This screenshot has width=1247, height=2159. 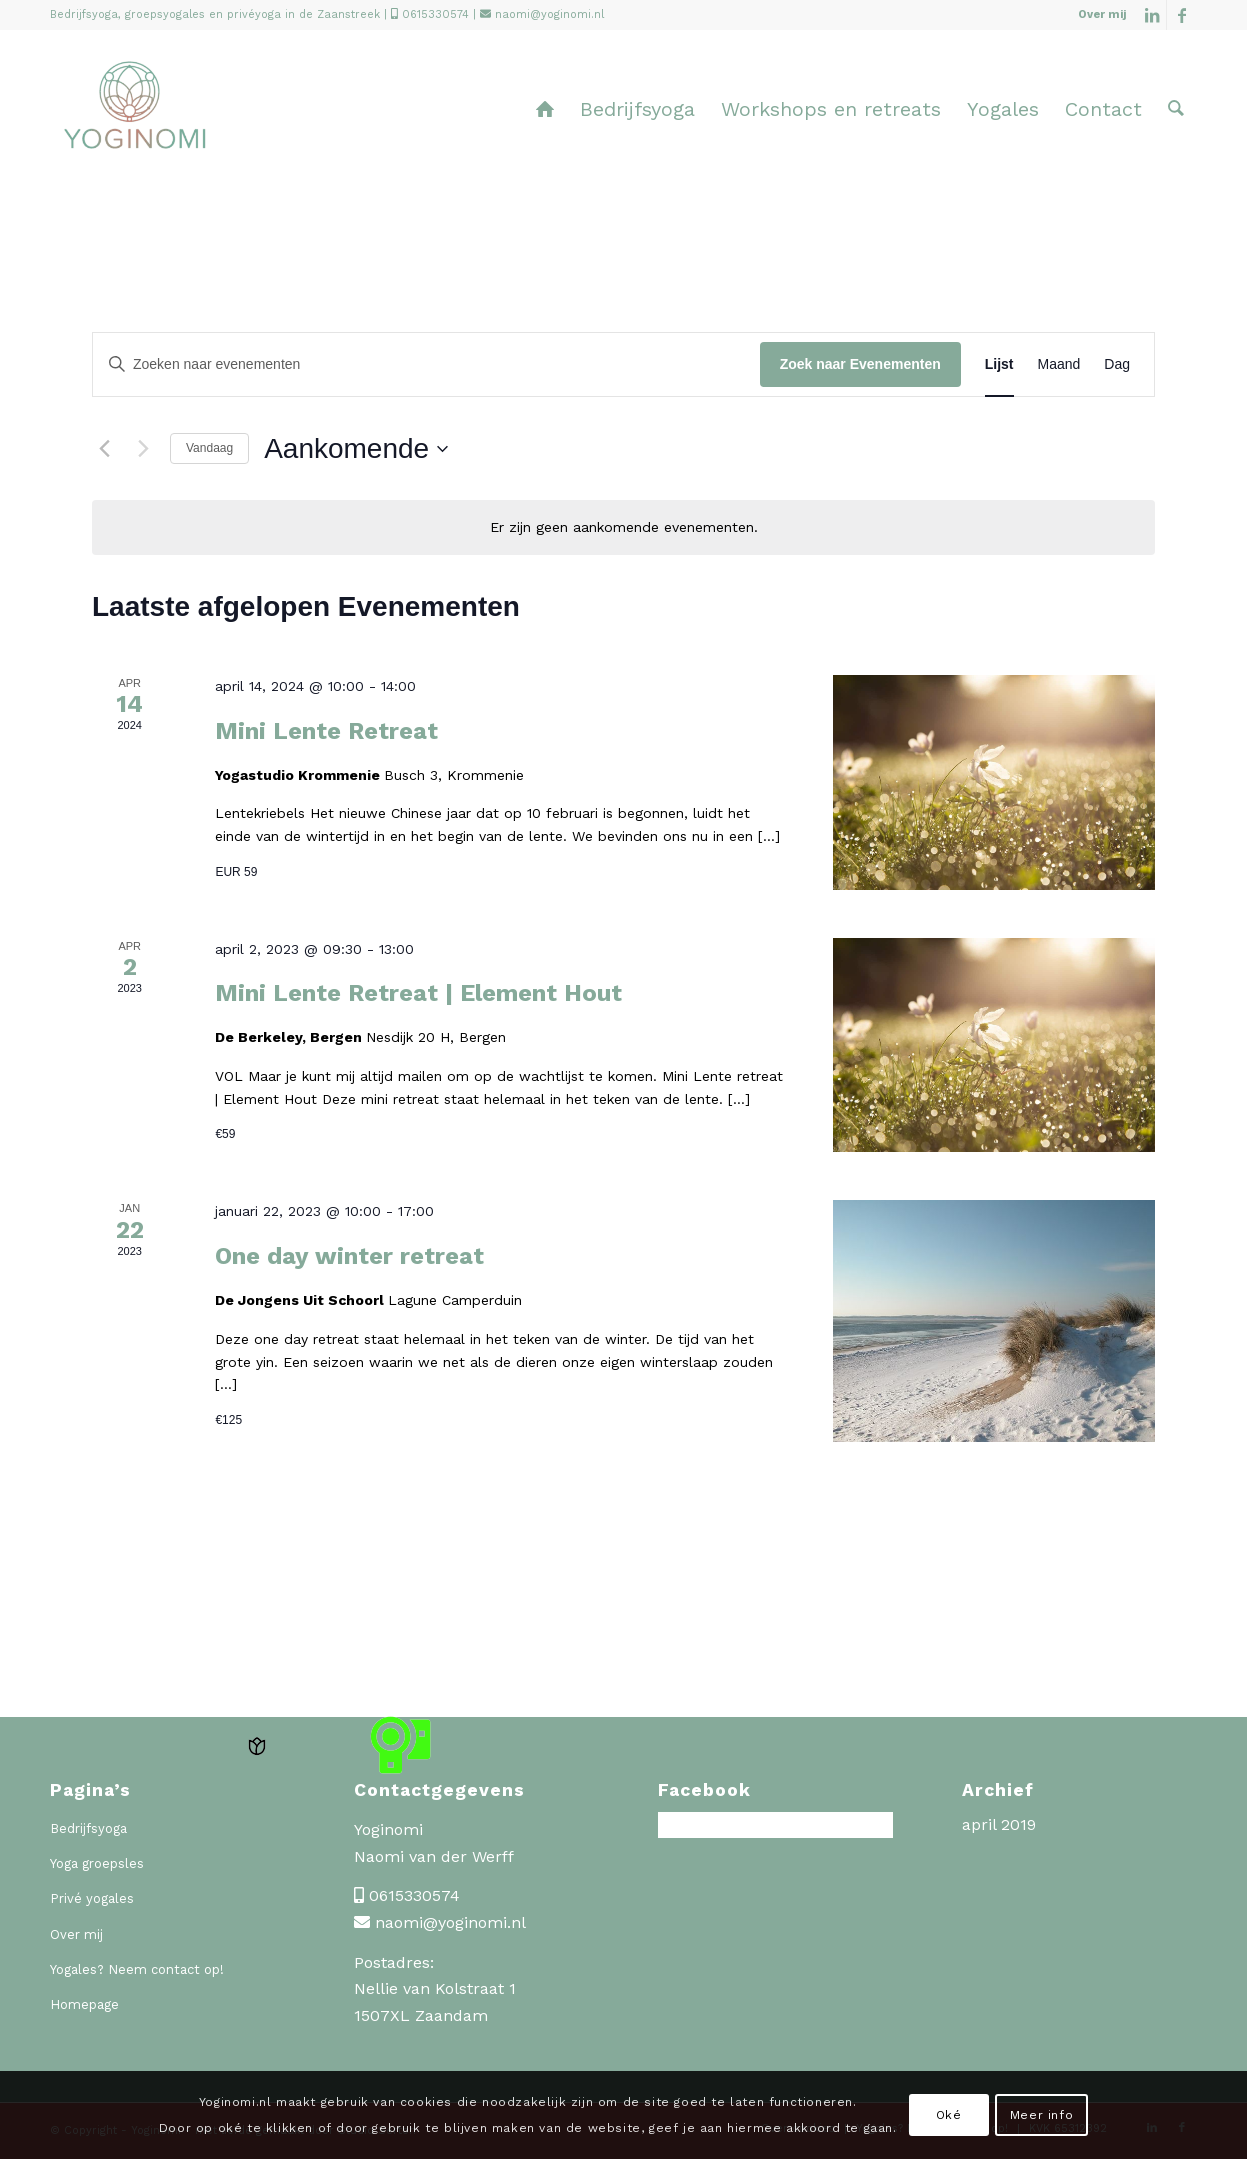 What do you see at coordinates (402, 1745) in the screenshot?
I see `access DV camcorder or digital video settings` at bounding box center [402, 1745].